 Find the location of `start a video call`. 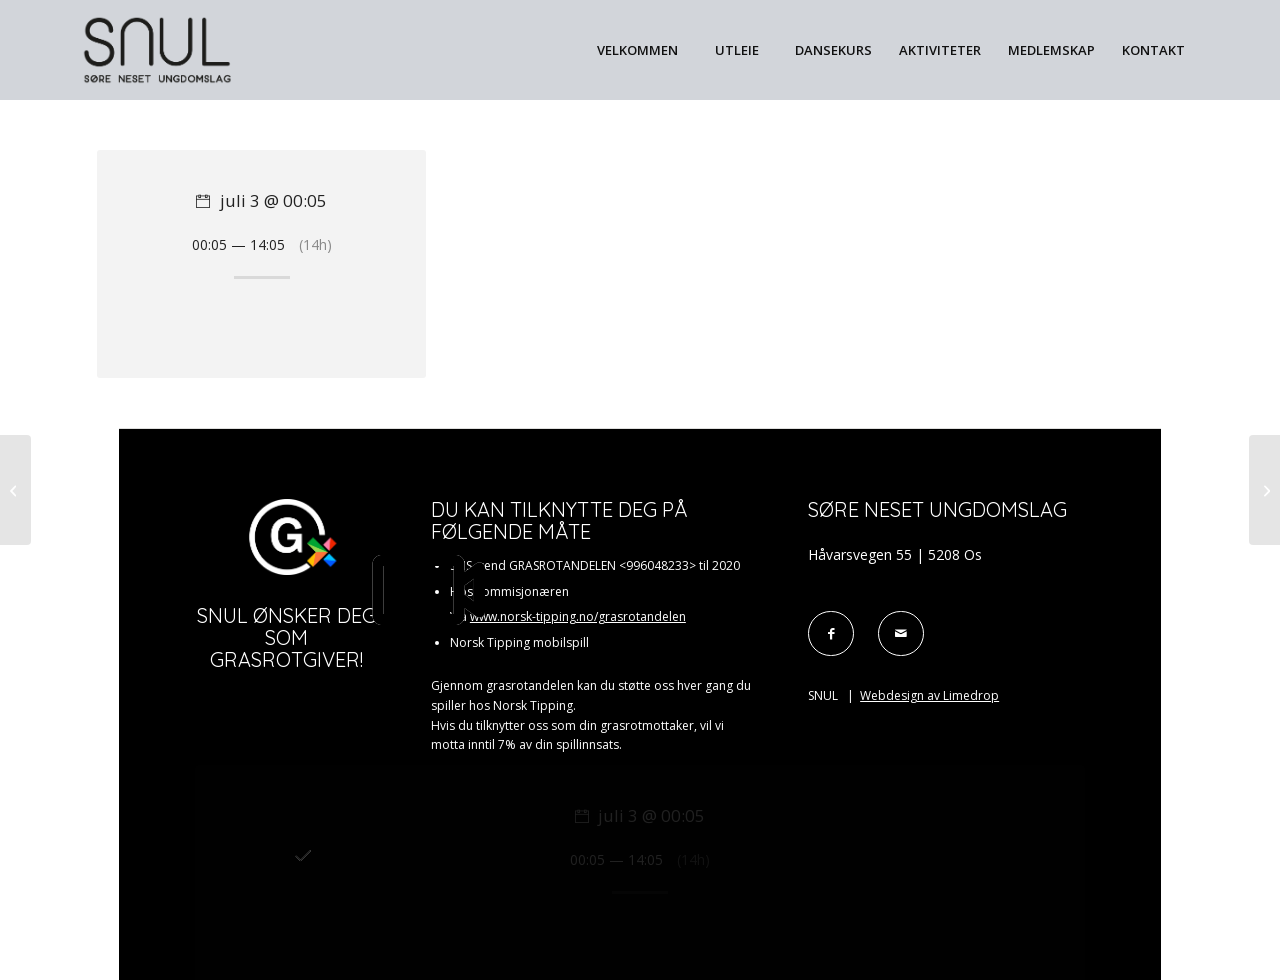

start a video call is located at coordinates (426, 590).